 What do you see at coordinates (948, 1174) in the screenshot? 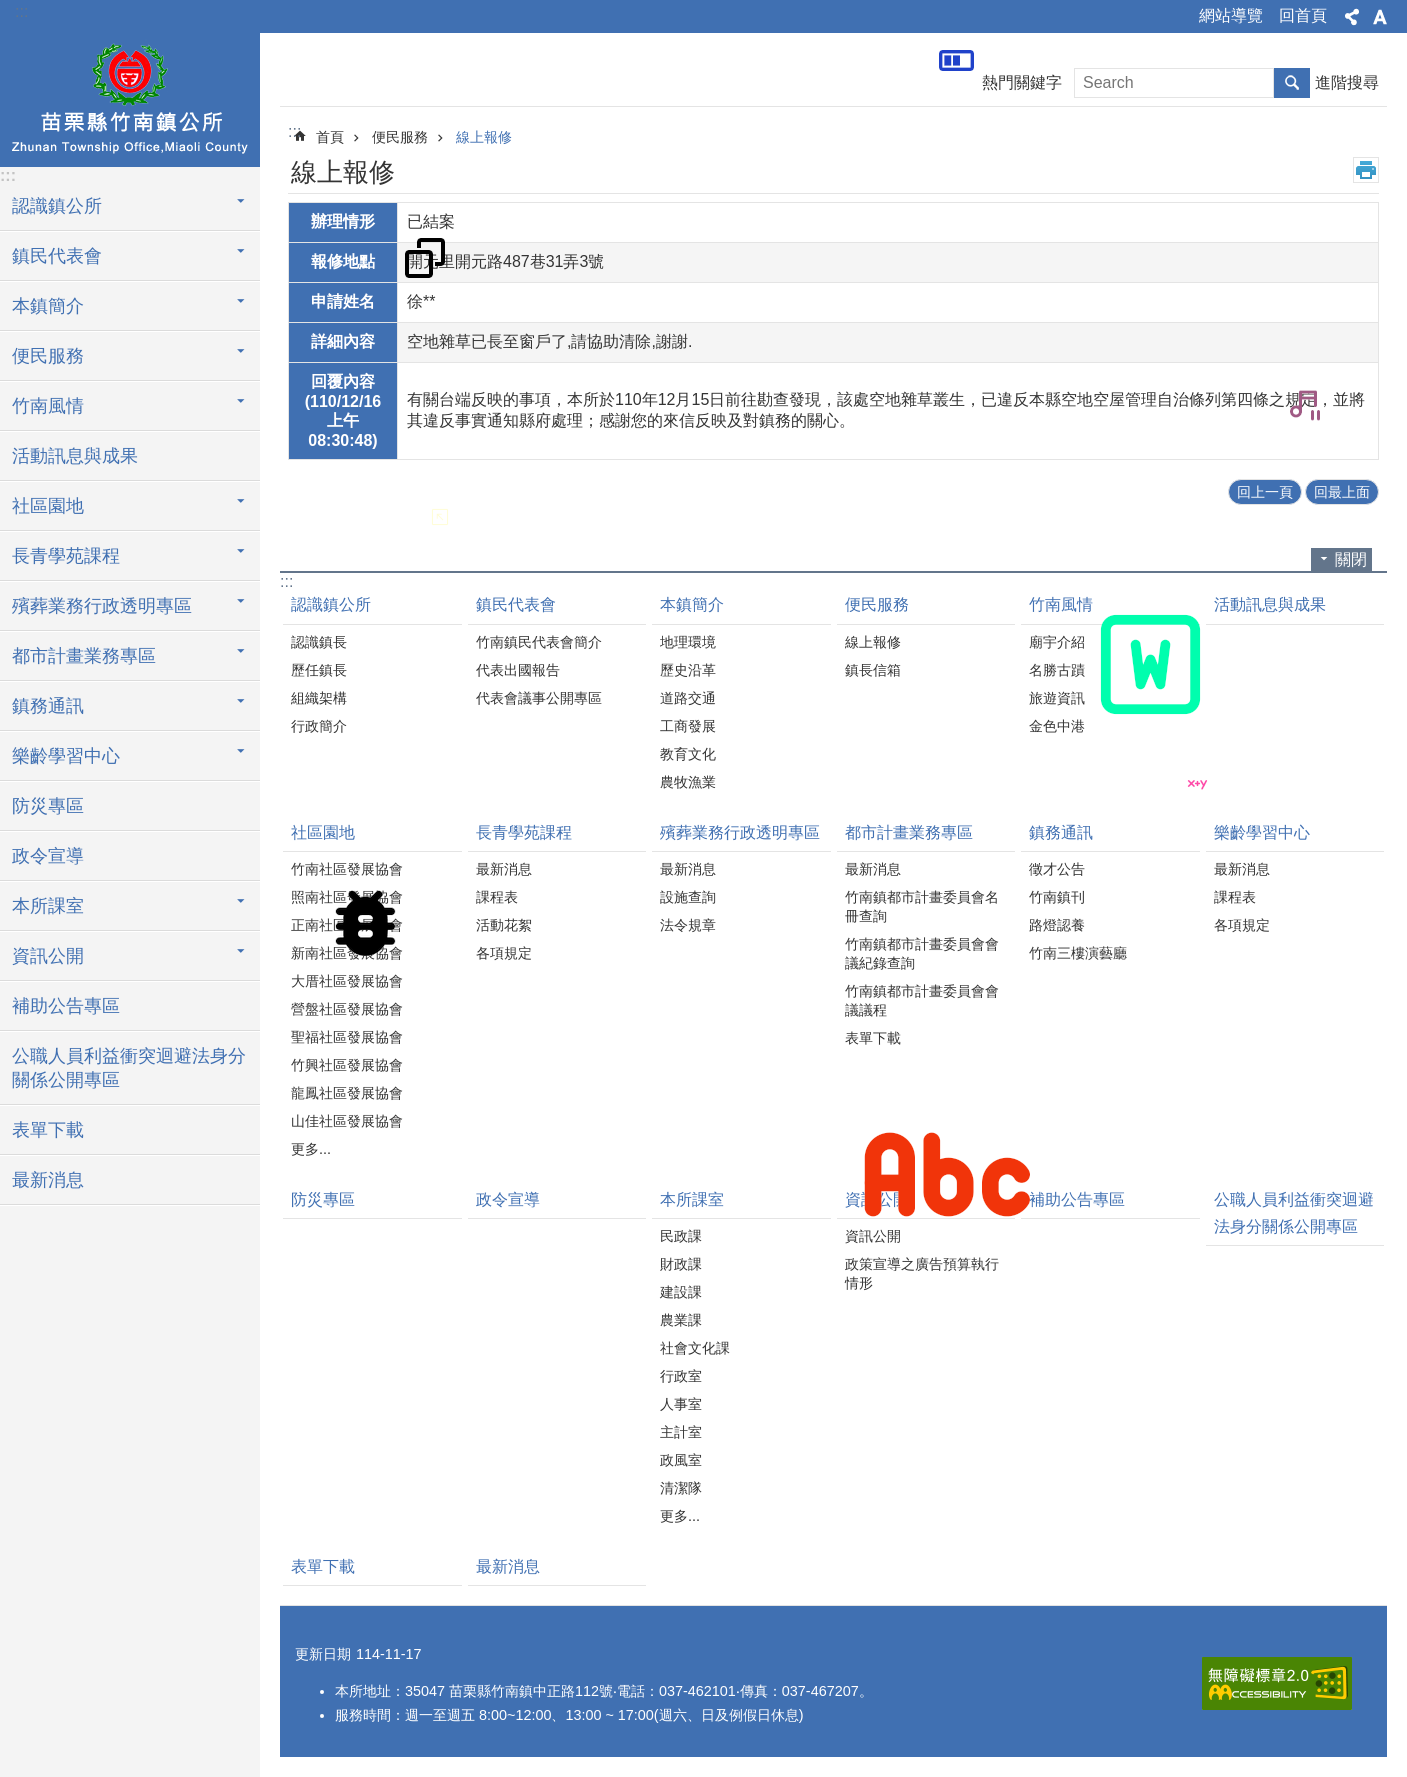
I see `access text formatting options` at bounding box center [948, 1174].